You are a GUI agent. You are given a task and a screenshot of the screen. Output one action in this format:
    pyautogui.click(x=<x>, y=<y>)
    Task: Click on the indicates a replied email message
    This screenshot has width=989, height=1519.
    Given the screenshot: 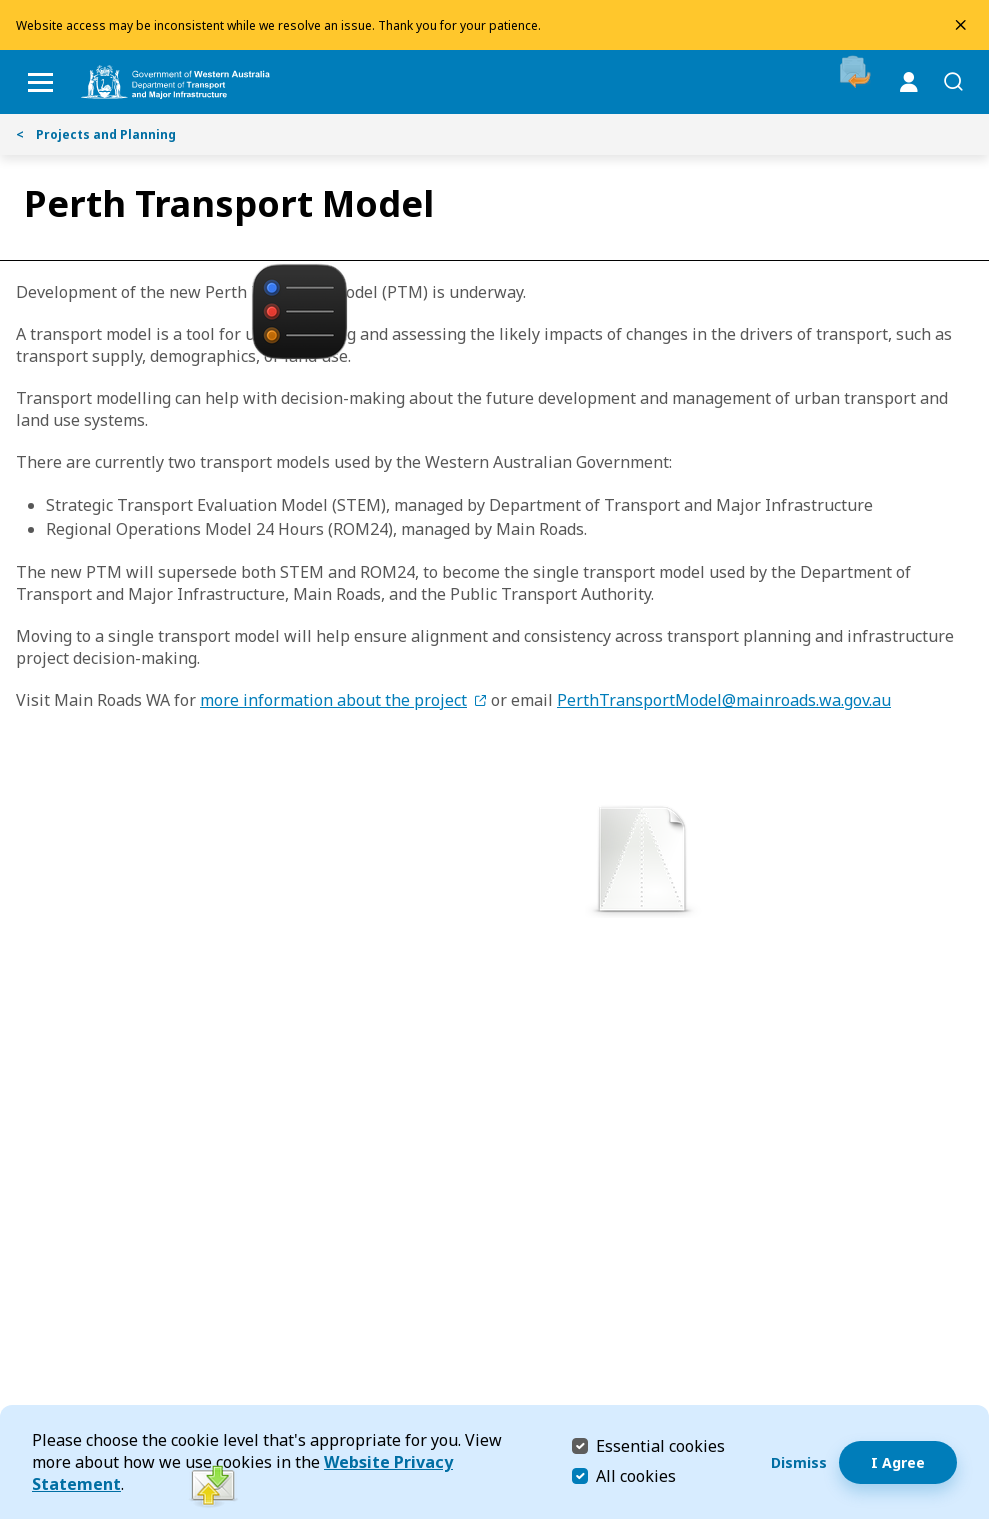 What is the action you would take?
    pyautogui.click(x=854, y=71)
    